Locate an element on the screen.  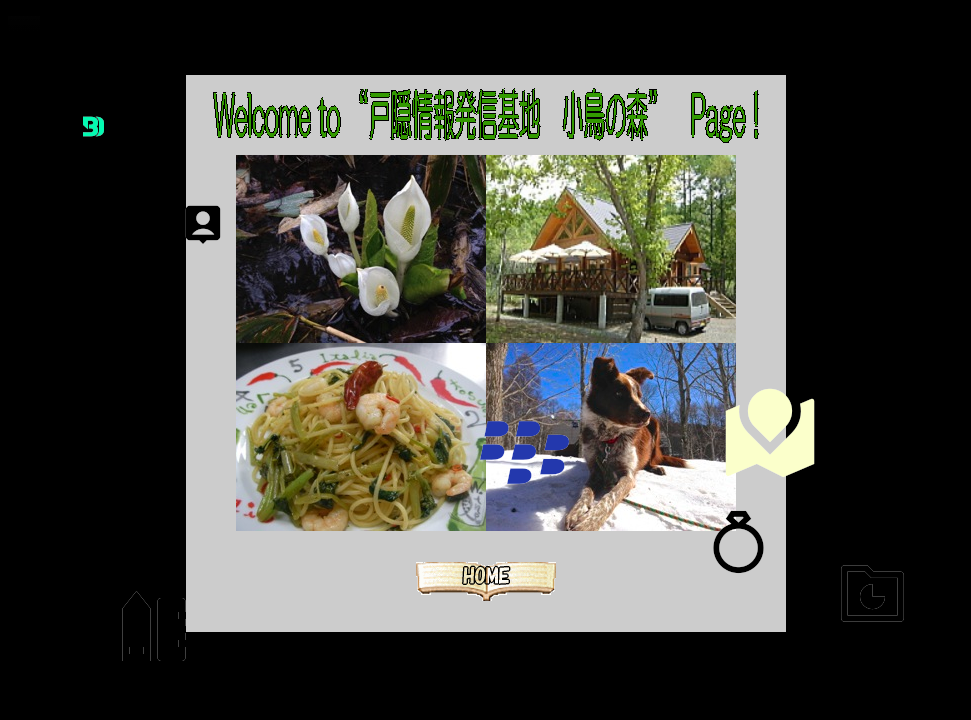
view pinned contact or account is located at coordinates (203, 223).